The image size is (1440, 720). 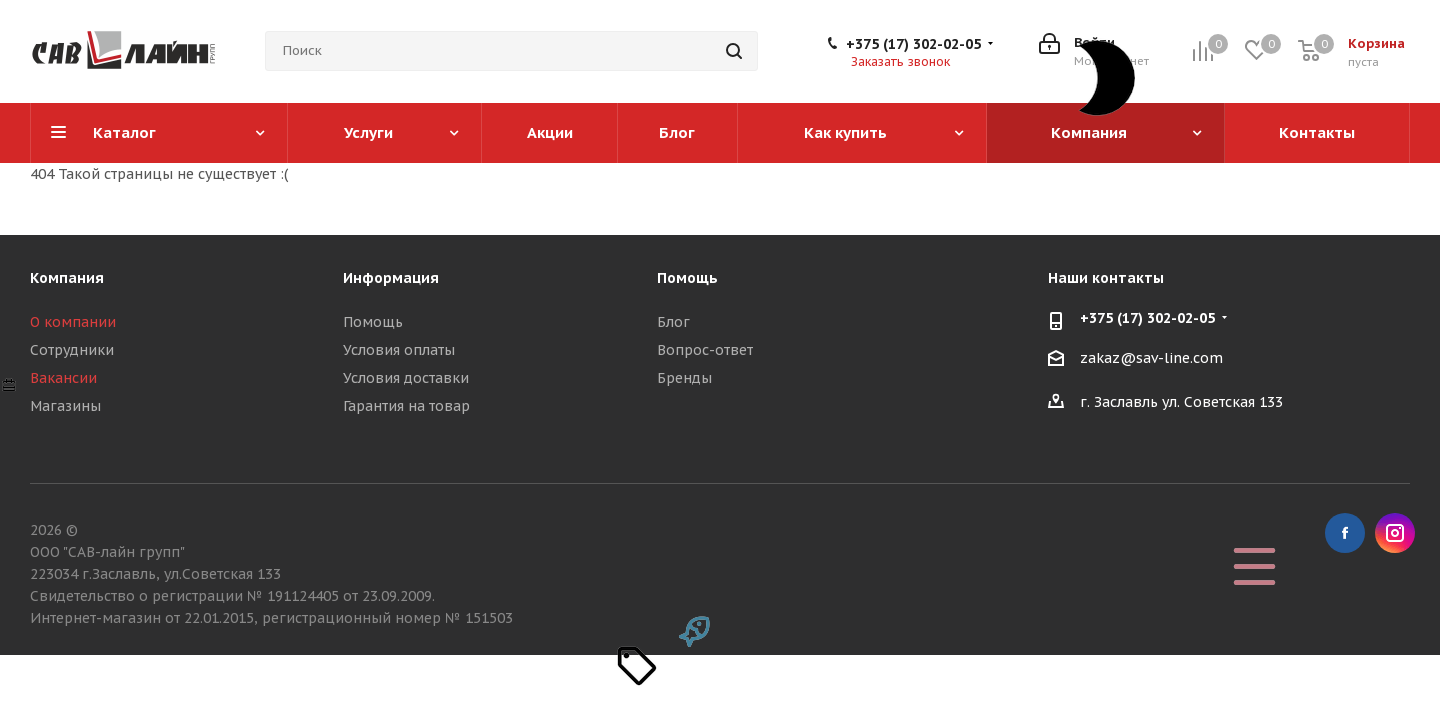 What do you see at coordinates (9, 385) in the screenshot?
I see `access travel documents or itinerary` at bounding box center [9, 385].